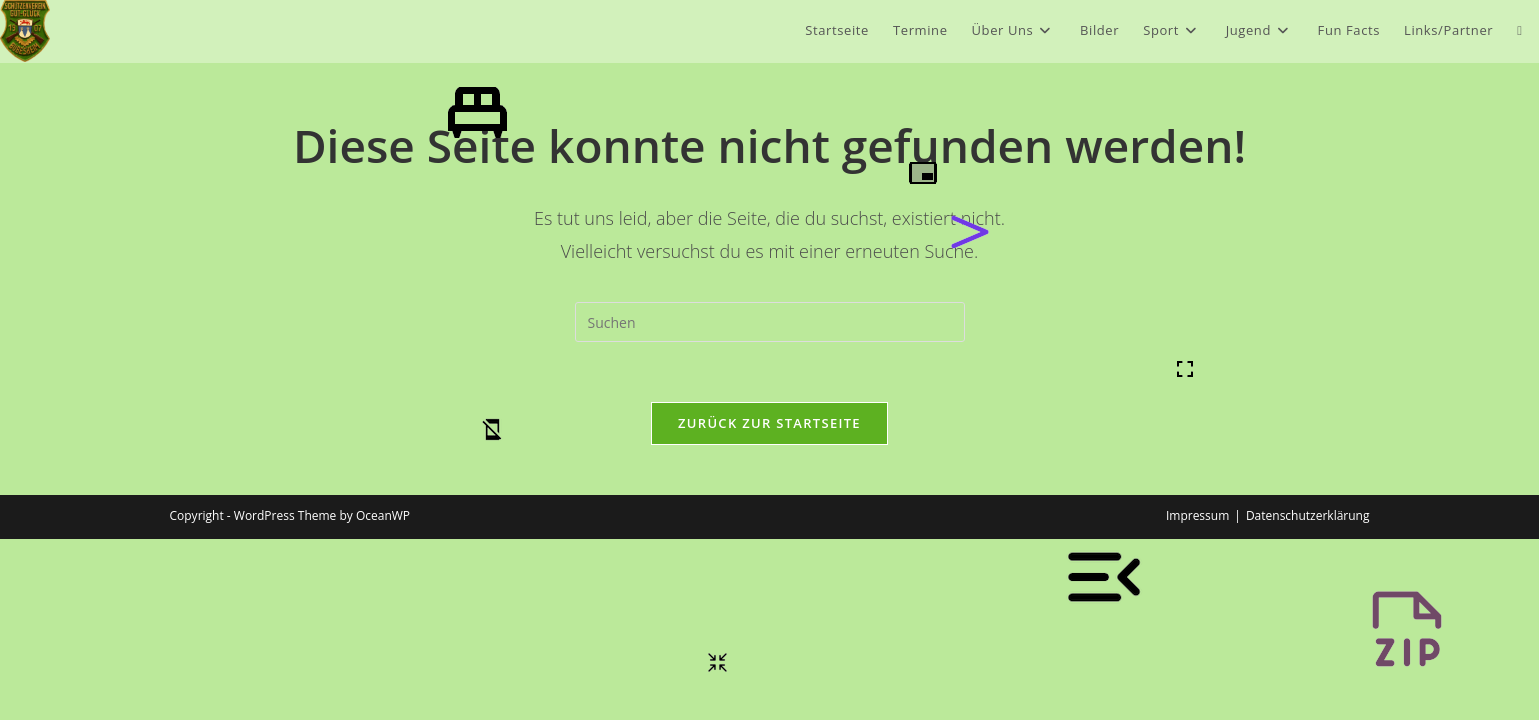 This screenshot has height=720, width=1539. I want to click on navigate to the next item or page, so click(970, 232).